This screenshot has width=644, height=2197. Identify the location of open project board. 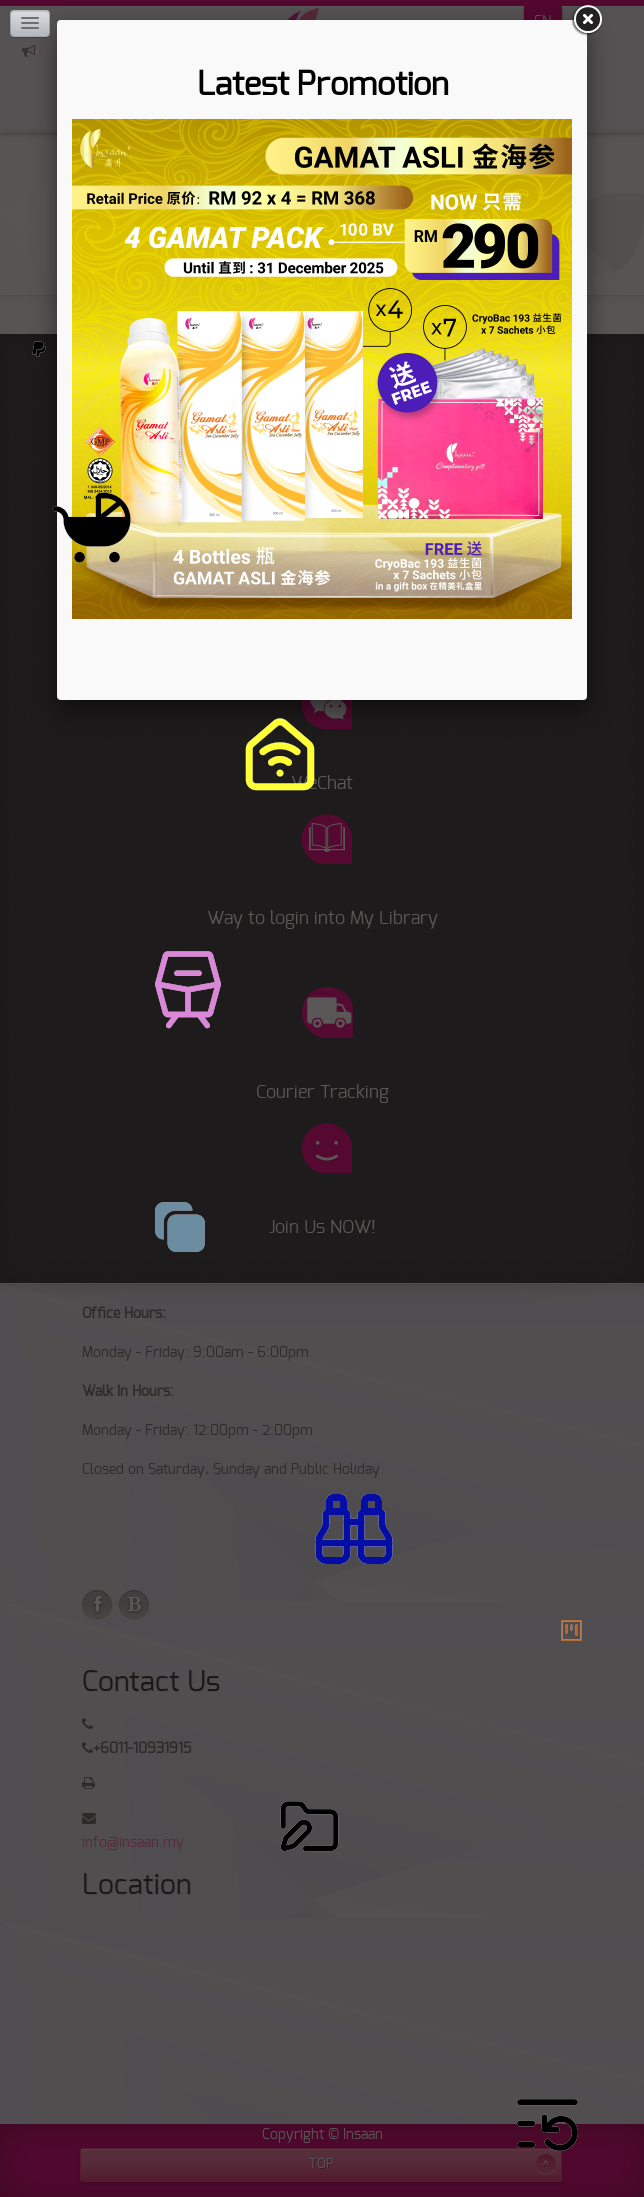
(571, 1630).